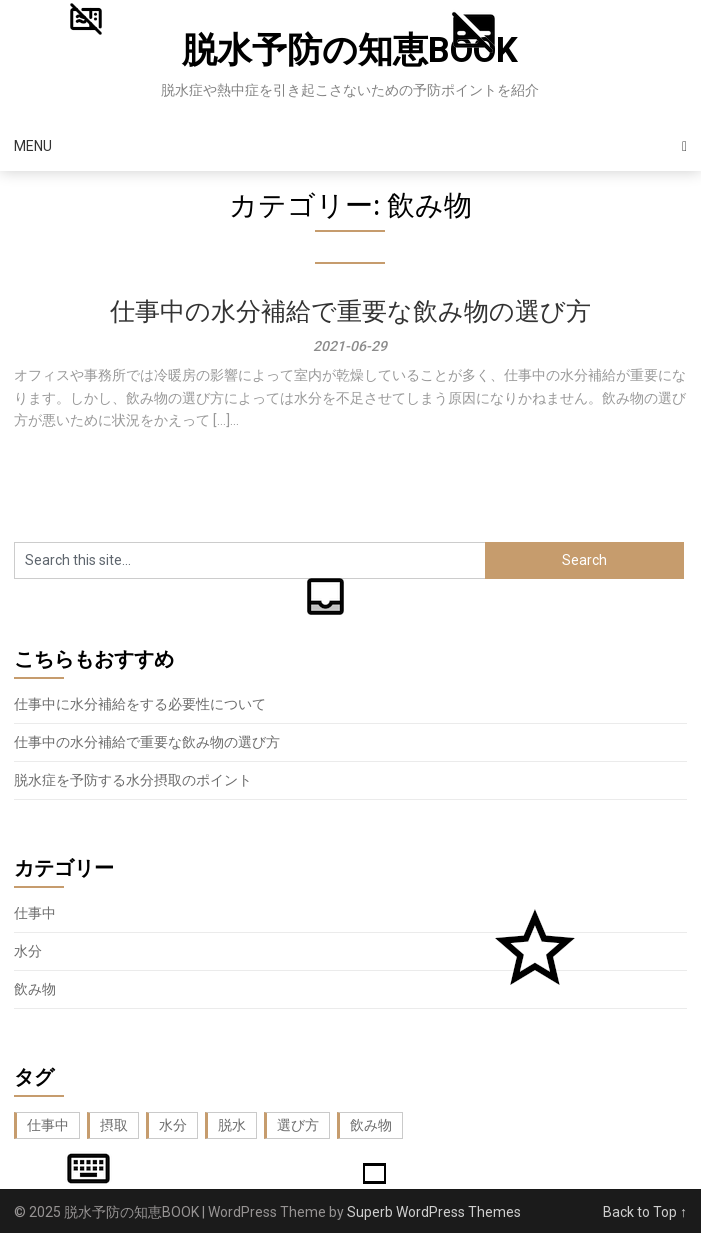 The height and width of the screenshot is (1233, 701). Describe the element at coordinates (88, 1168) in the screenshot. I see `open on-screen keyboard` at that location.